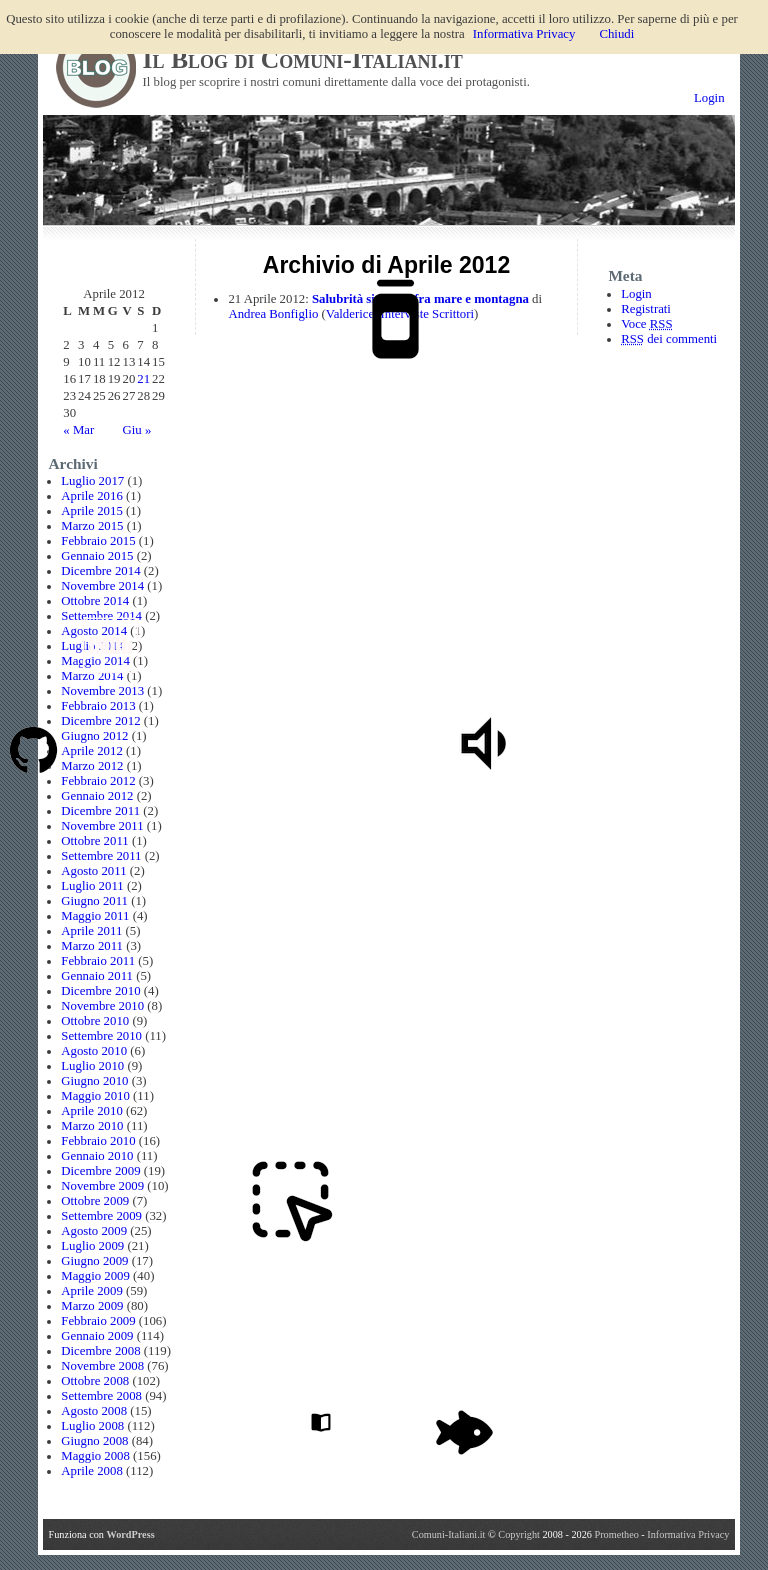  I want to click on select or draw a custom region, so click(290, 1199).